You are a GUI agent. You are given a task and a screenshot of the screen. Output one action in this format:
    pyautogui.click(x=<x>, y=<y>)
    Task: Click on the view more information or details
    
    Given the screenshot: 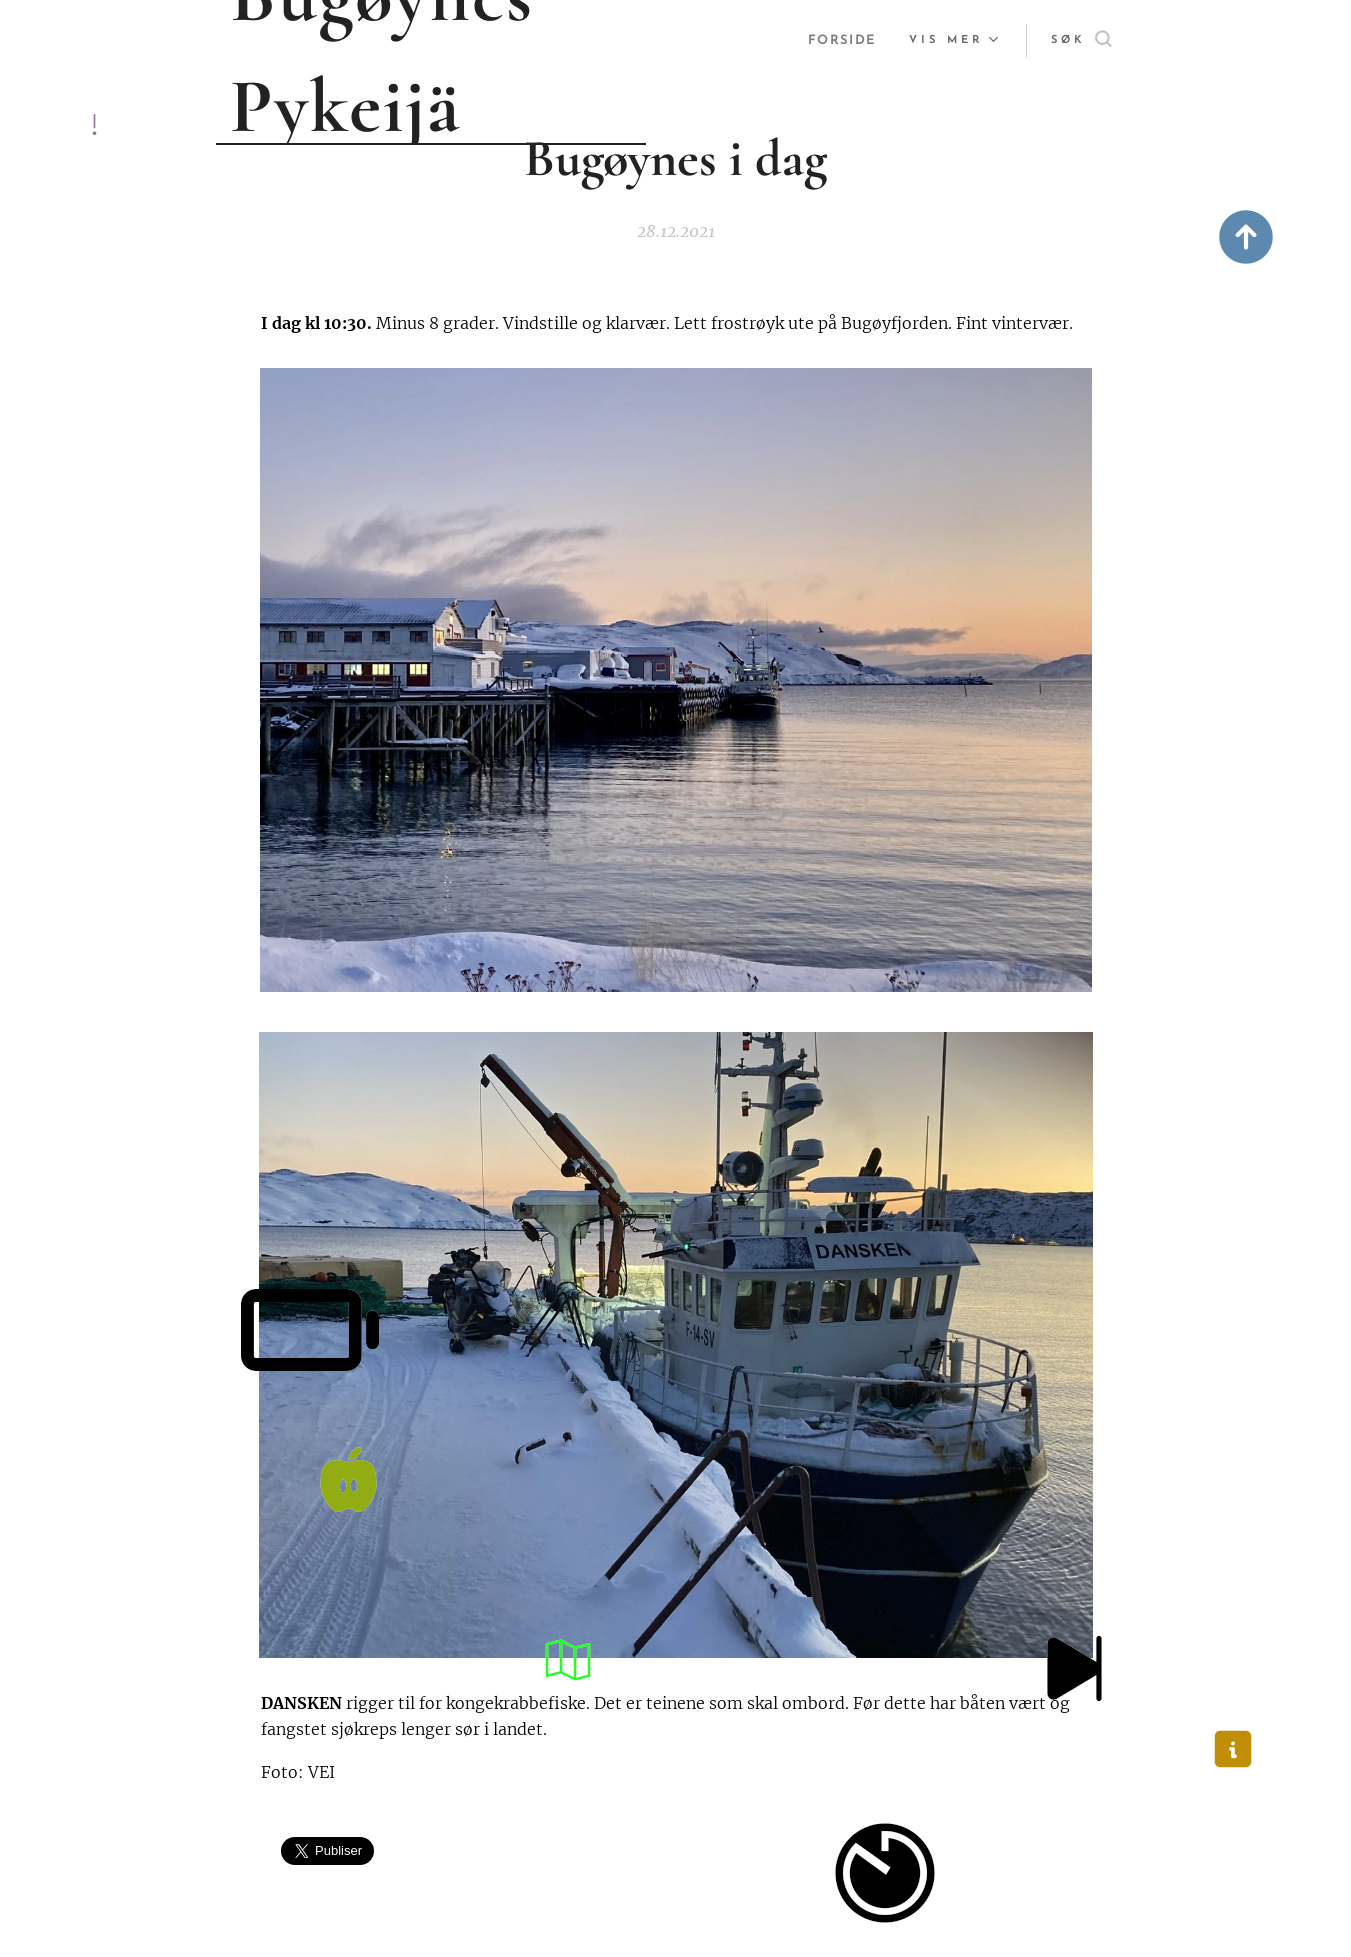 What is the action you would take?
    pyautogui.click(x=1233, y=1749)
    